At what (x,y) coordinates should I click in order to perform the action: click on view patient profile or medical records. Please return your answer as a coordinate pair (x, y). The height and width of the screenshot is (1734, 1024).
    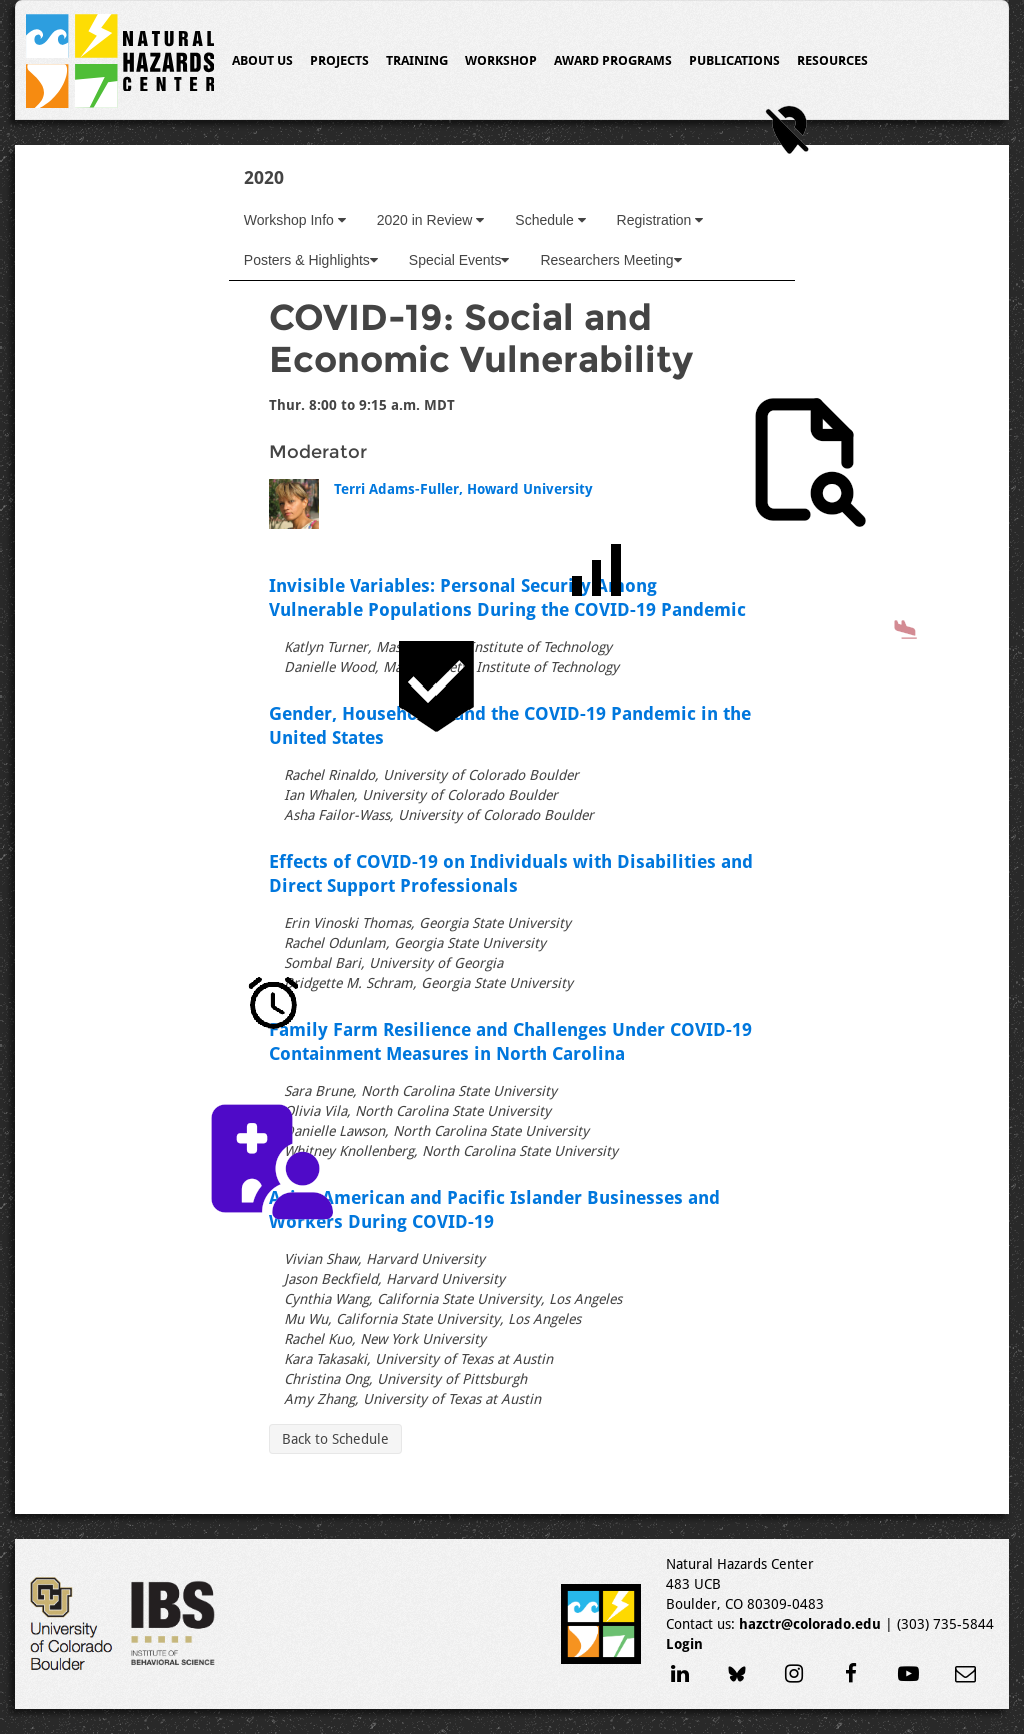
    Looking at the image, I should click on (265, 1158).